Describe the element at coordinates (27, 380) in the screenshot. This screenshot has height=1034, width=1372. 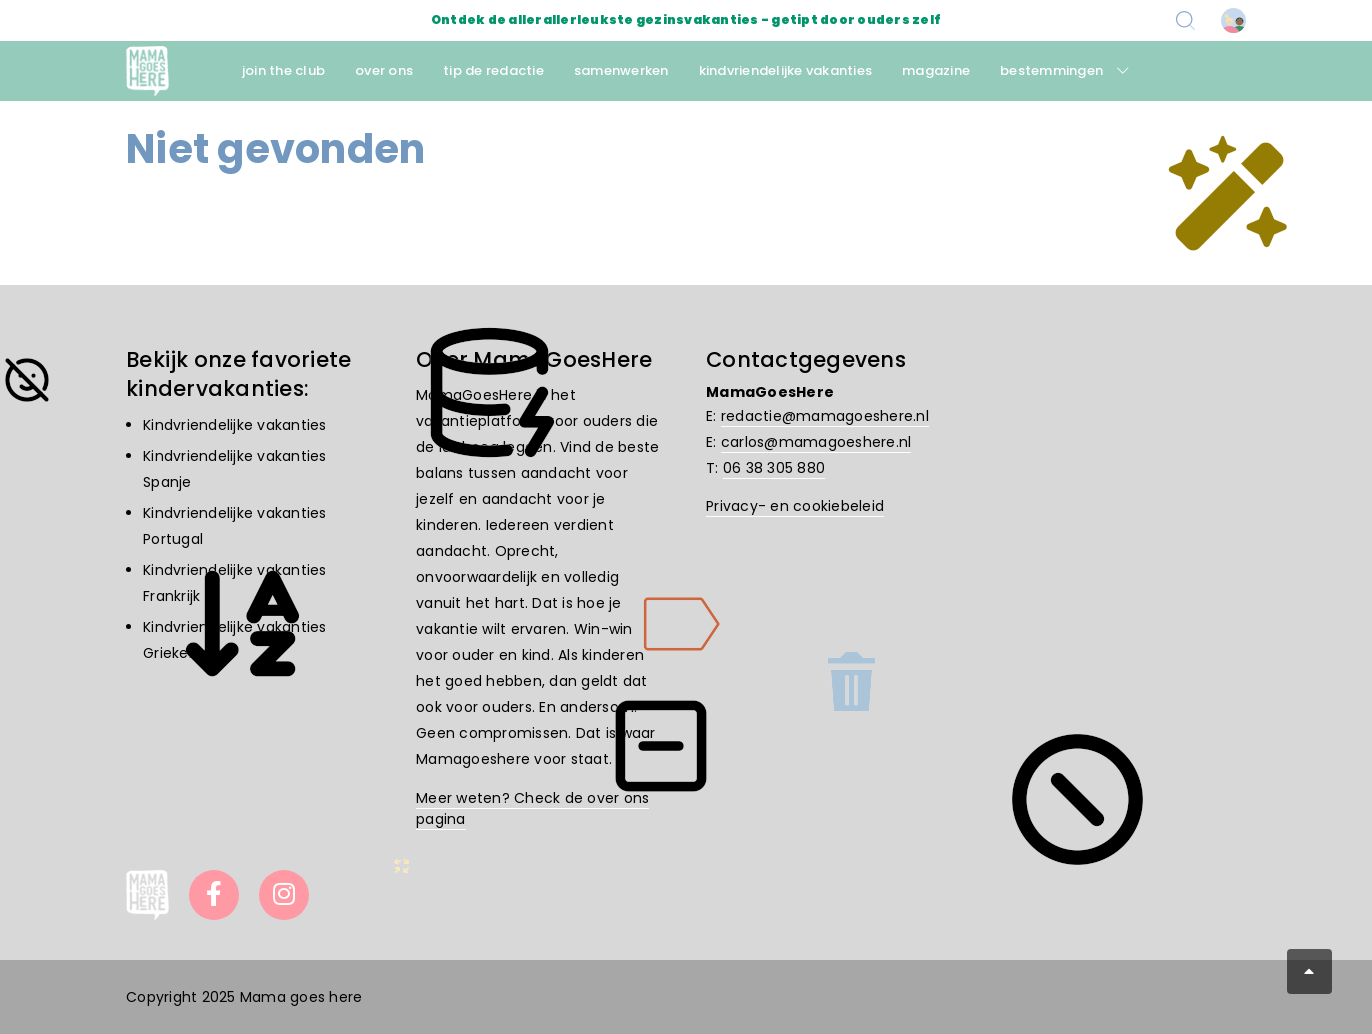
I see `disable mood or emotion tracking` at that location.